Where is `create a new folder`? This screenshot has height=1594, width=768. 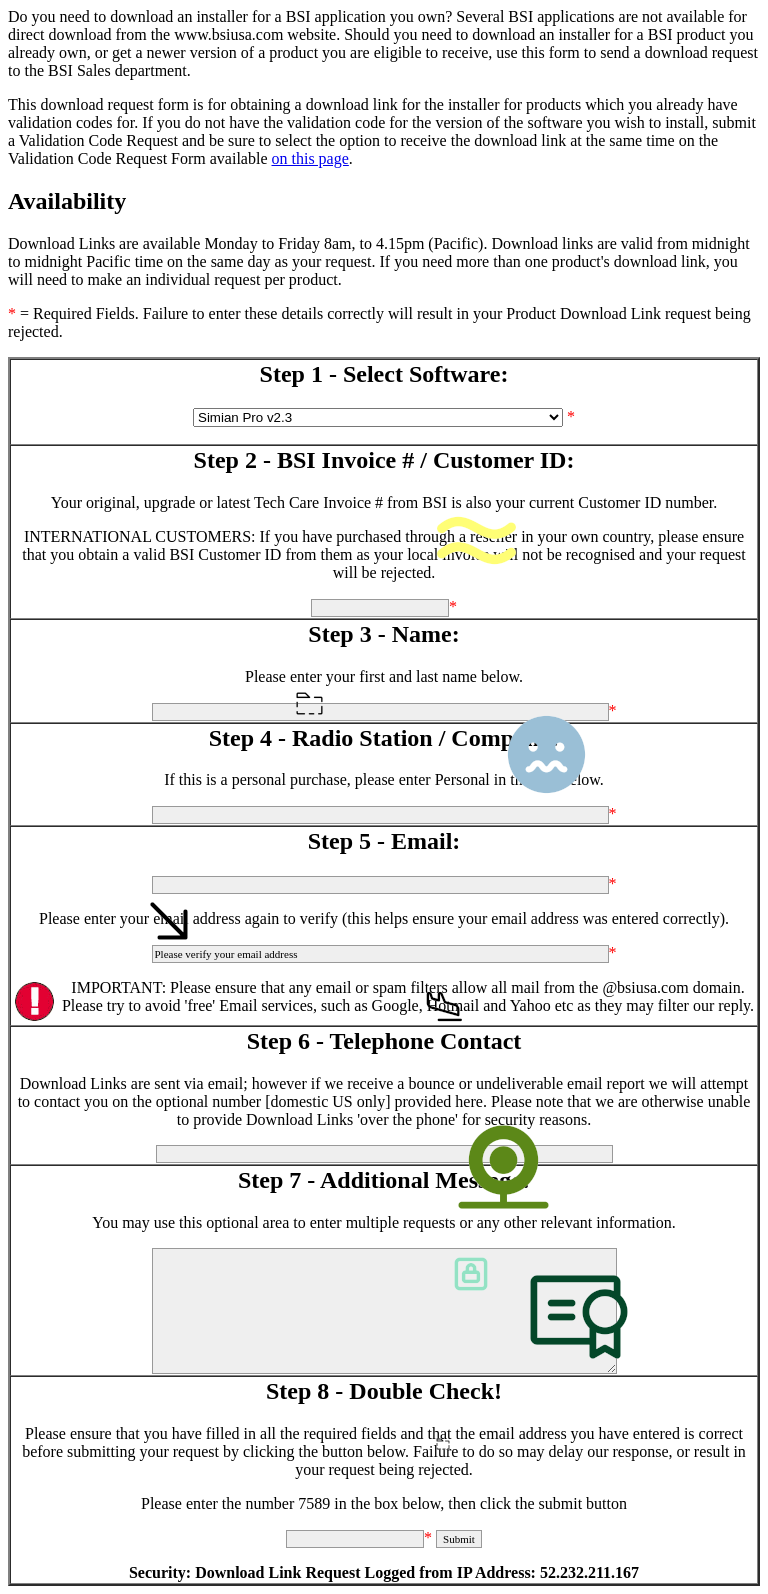 create a new folder is located at coordinates (309, 703).